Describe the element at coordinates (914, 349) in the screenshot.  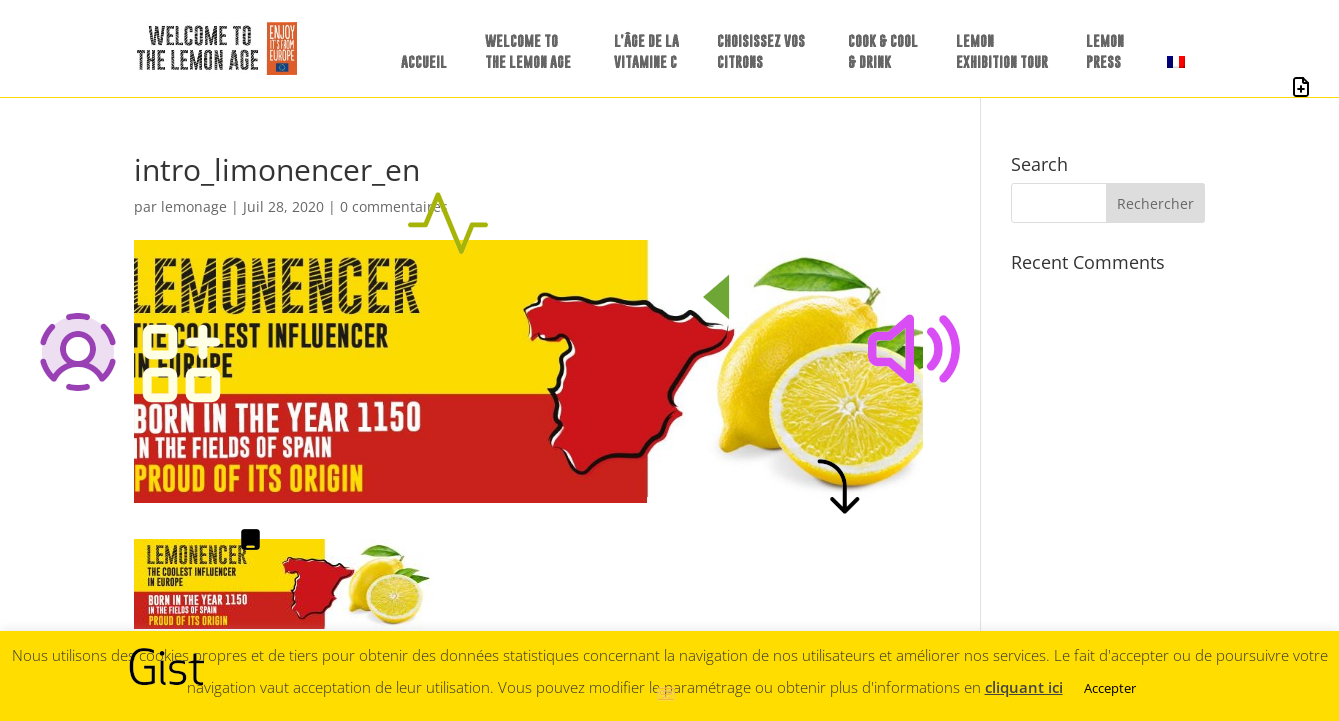
I see `unmute audio or turn sound on` at that location.